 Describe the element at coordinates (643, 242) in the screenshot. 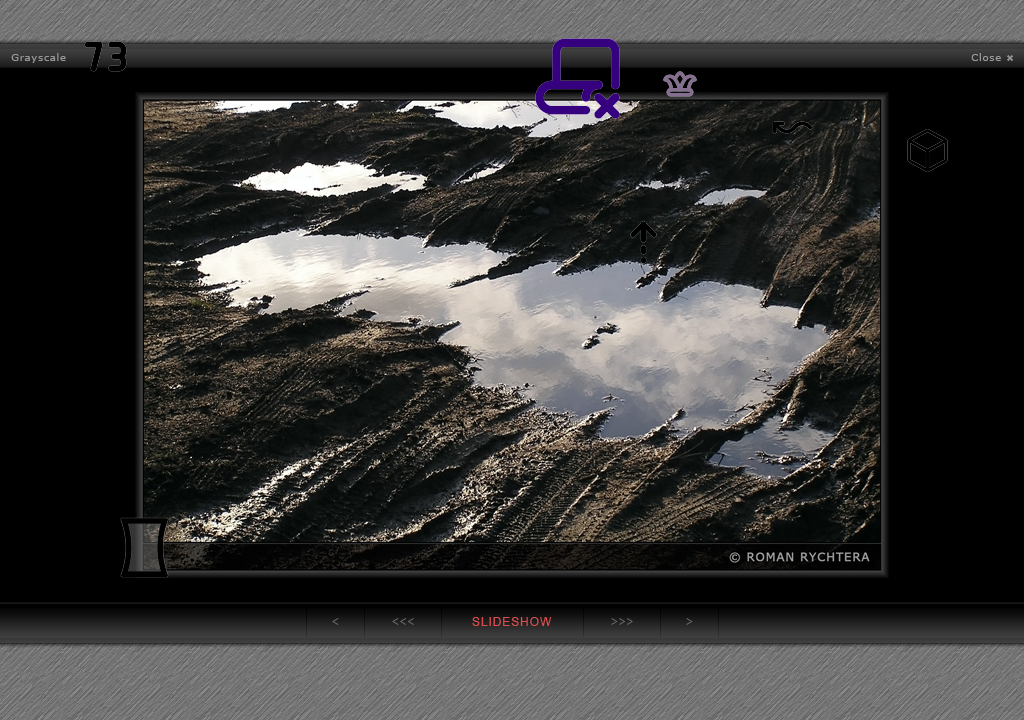

I see `upload in progress` at that location.